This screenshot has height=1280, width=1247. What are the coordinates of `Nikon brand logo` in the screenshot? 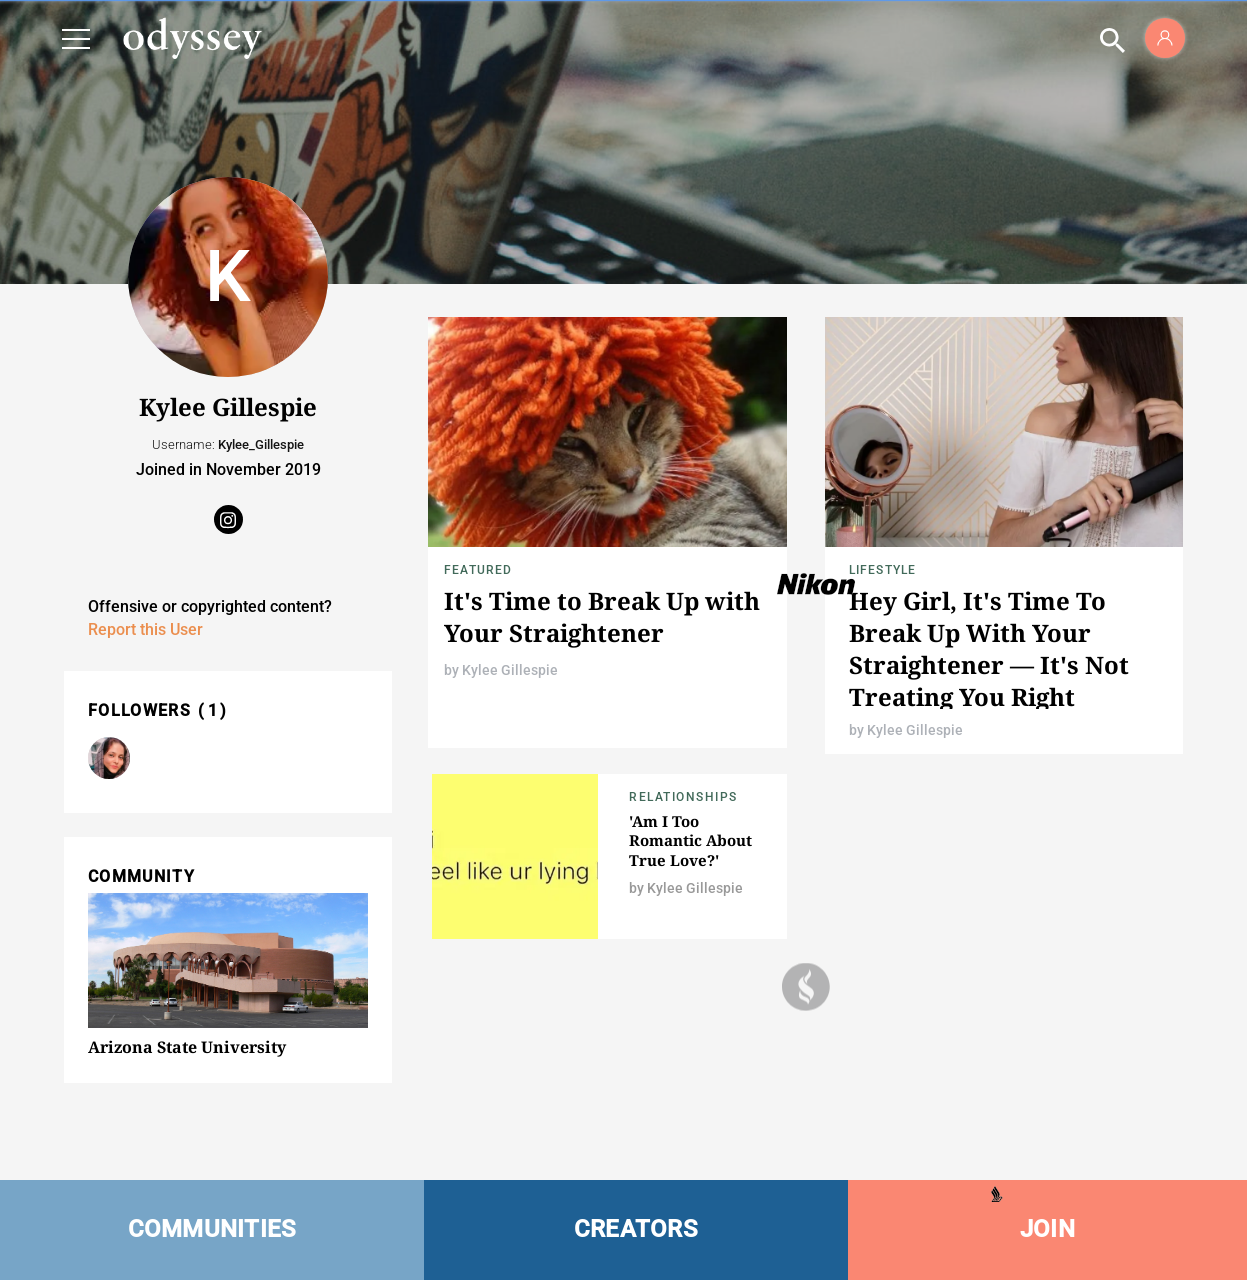 It's located at (816, 584).